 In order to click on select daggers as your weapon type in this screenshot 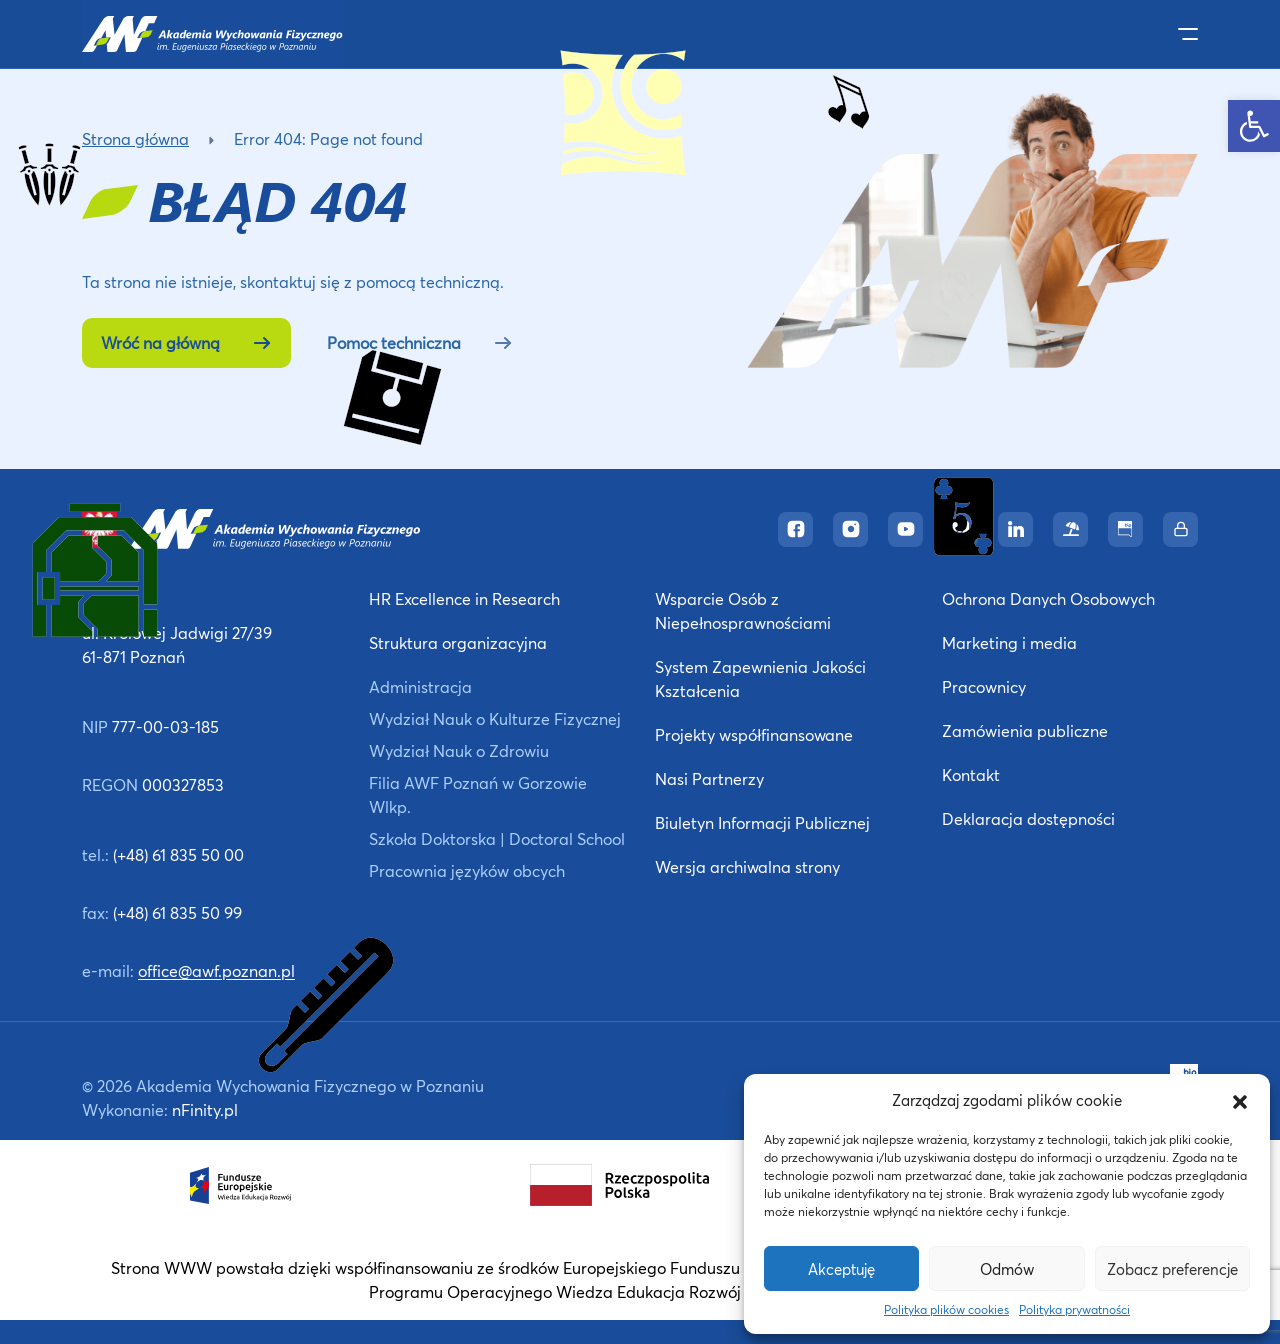, I will do `click(49, 174)`.